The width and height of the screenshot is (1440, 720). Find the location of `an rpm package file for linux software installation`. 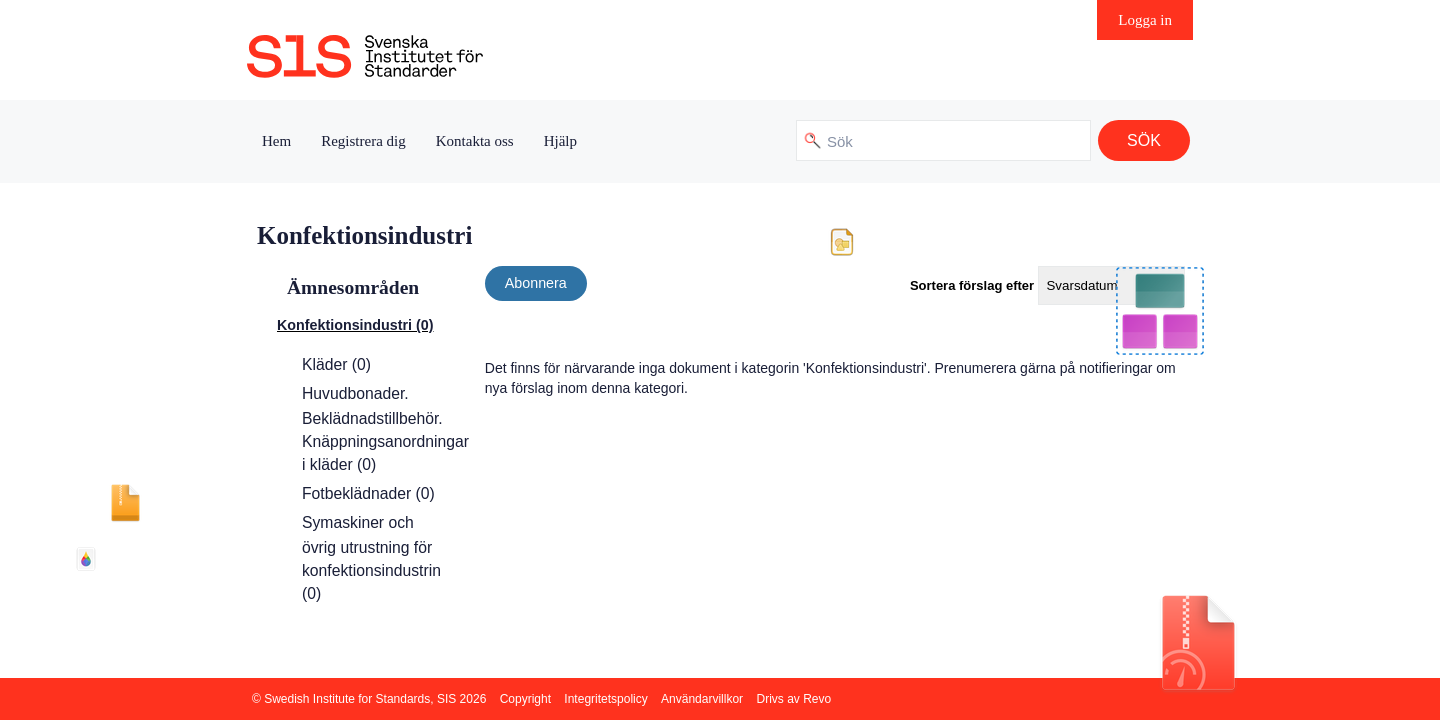

an rpm package file for linux software installation is located at coordinates (1198, 644).